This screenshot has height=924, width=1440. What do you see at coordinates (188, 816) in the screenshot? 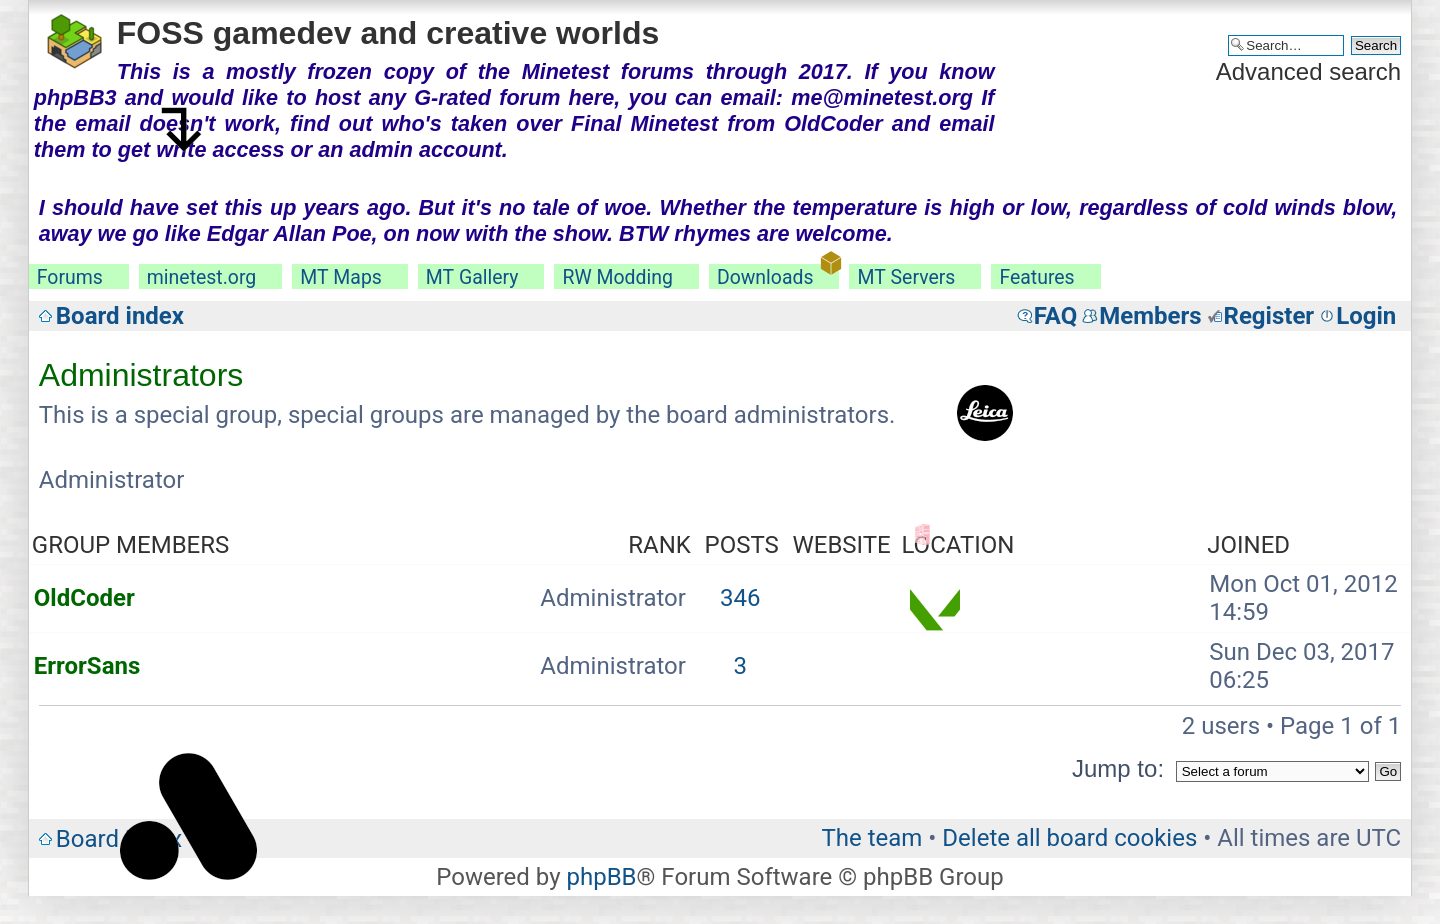
I see `analogue brand logo` at bounding box center [188, 816].